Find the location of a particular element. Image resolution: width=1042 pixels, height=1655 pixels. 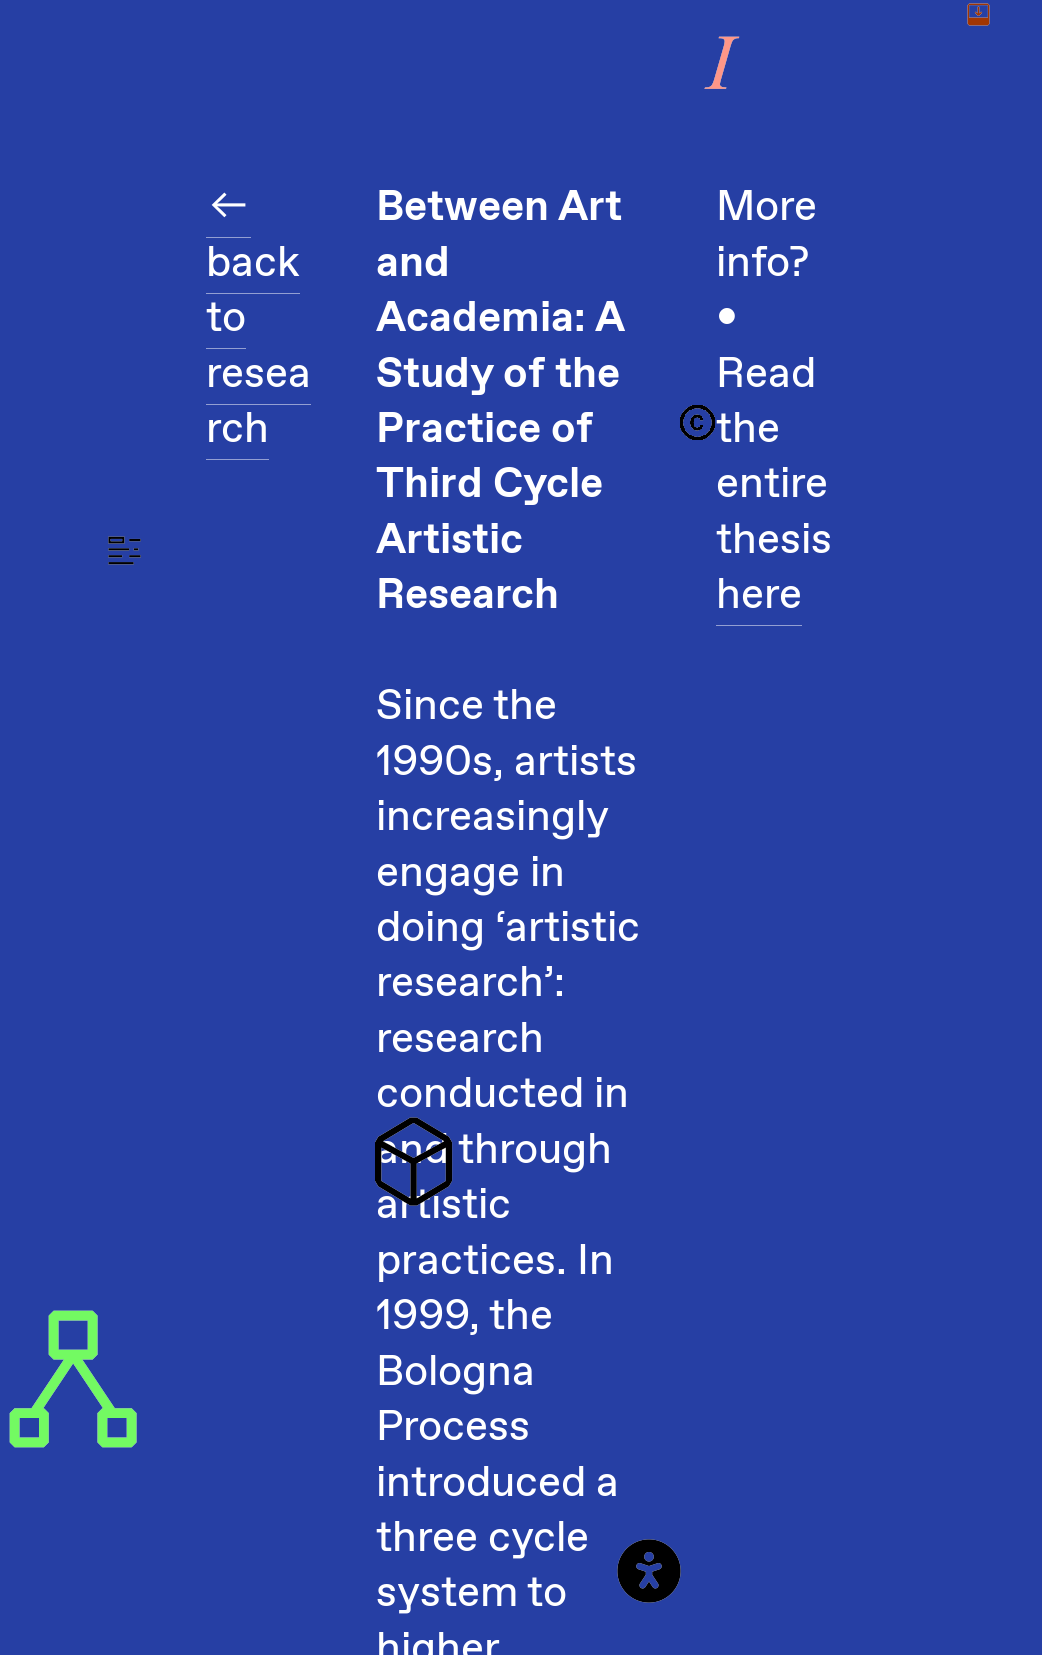

indicates a method or function in code is located at coordinates (413, 1162).